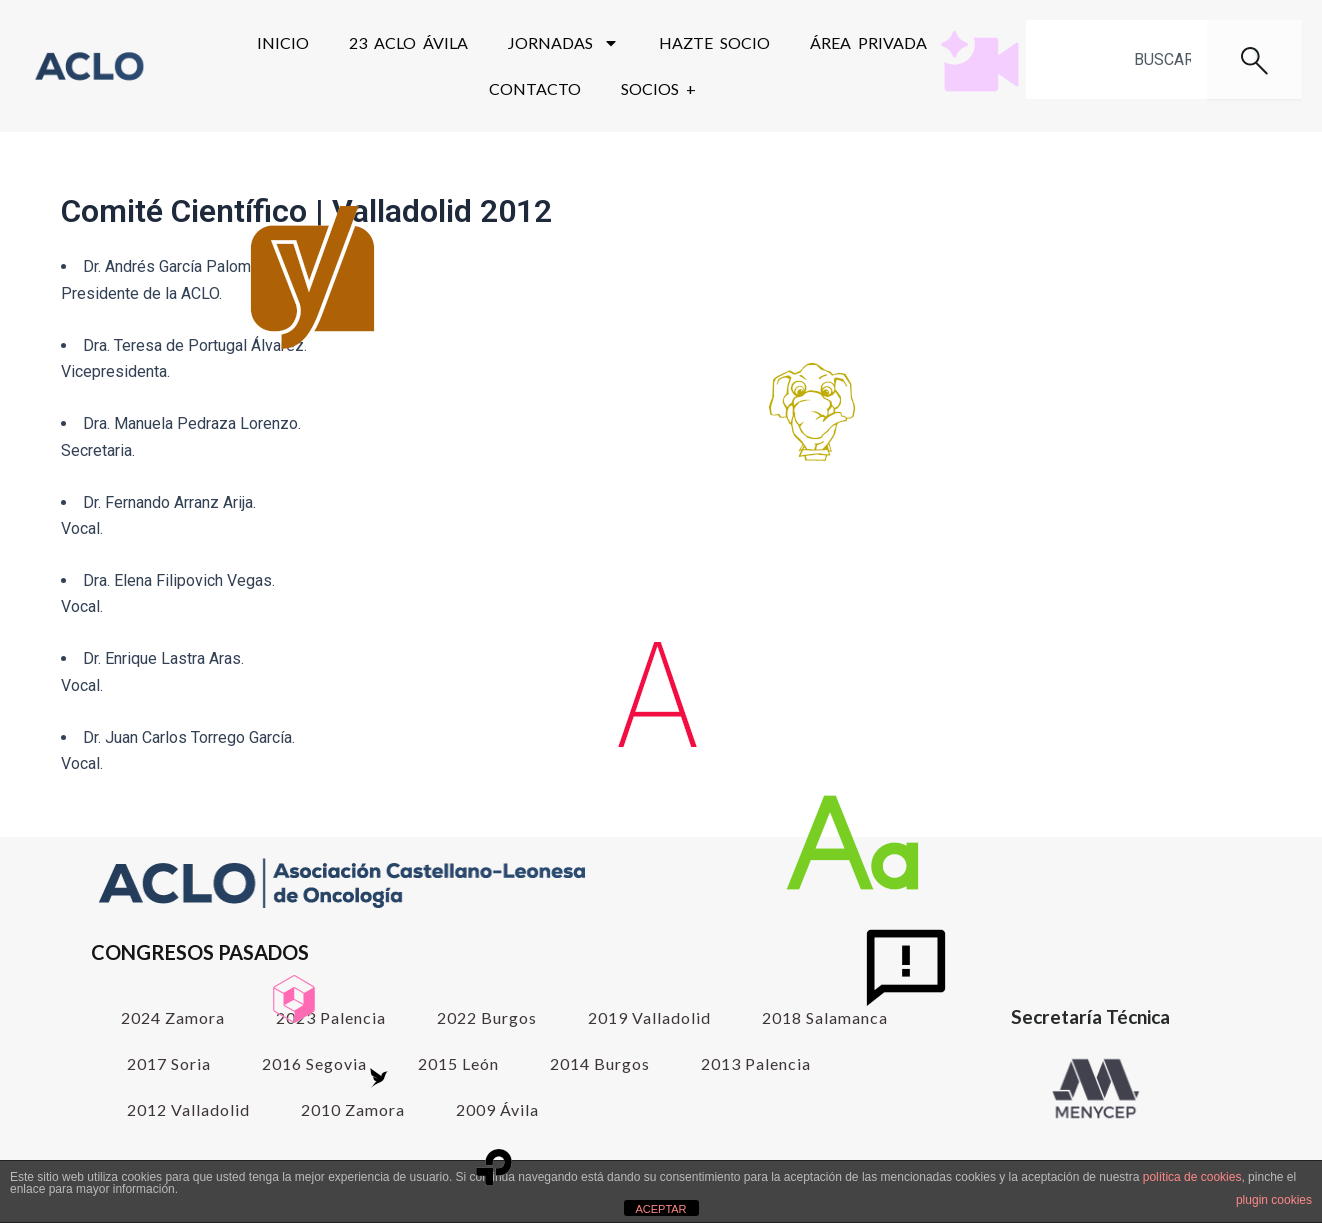 The image size is (1322, 1223). What do you see at coordinates (294, 999) in the screenshot?
I see `blueprint app logo` at bounding box center [294, 999].